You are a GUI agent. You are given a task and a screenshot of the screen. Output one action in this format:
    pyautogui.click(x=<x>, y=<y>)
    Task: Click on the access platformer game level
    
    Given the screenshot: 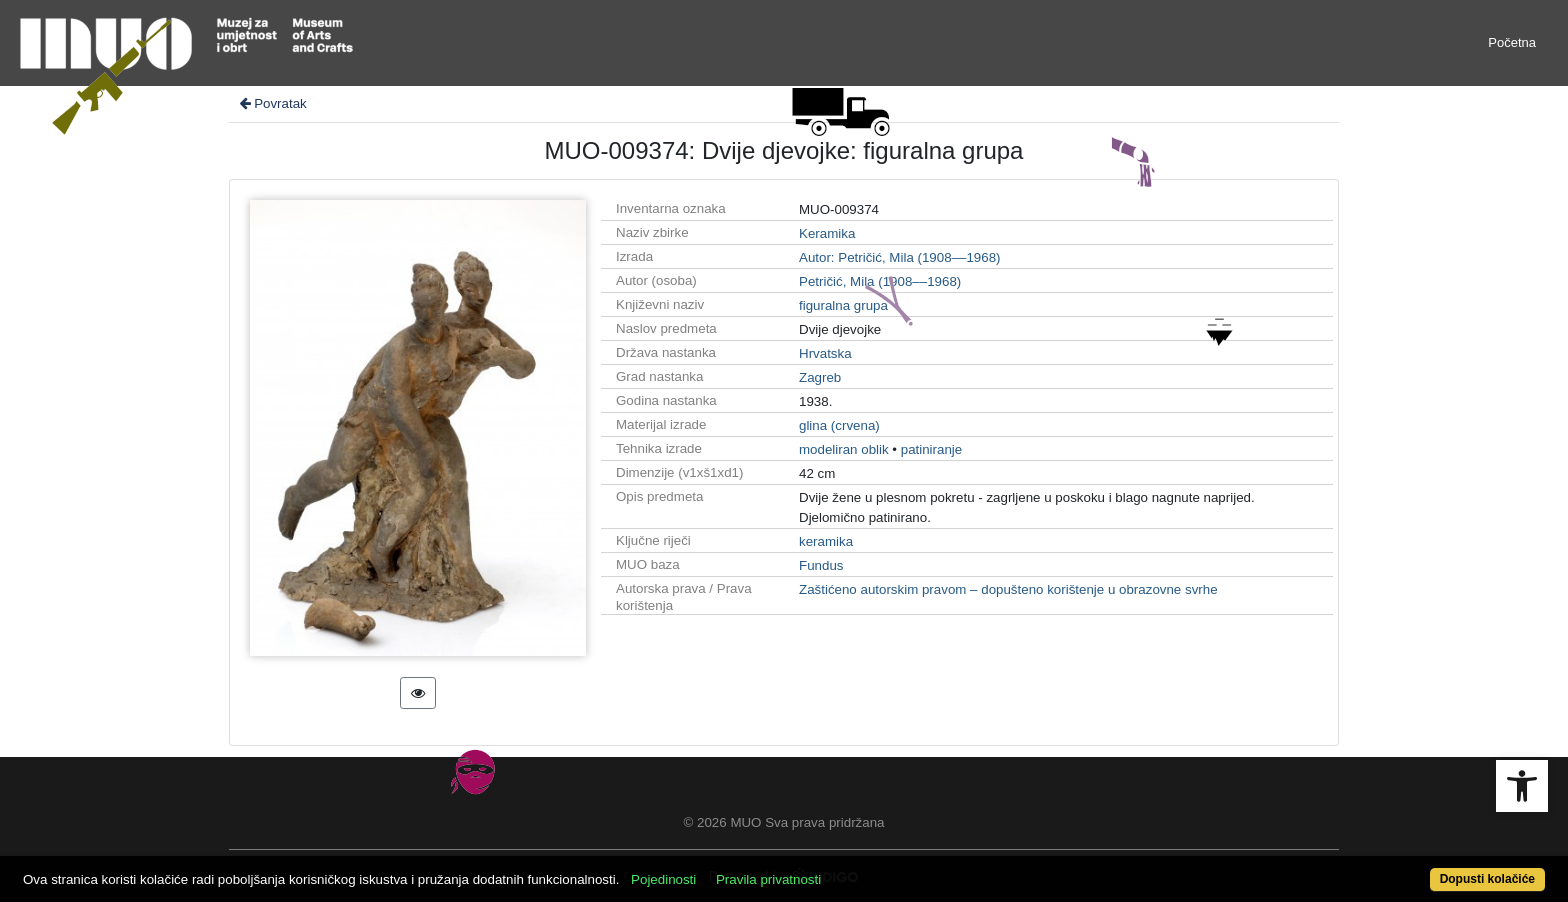 What is the action you would take?
    pyautogui.click(x=1219, y=331)
    